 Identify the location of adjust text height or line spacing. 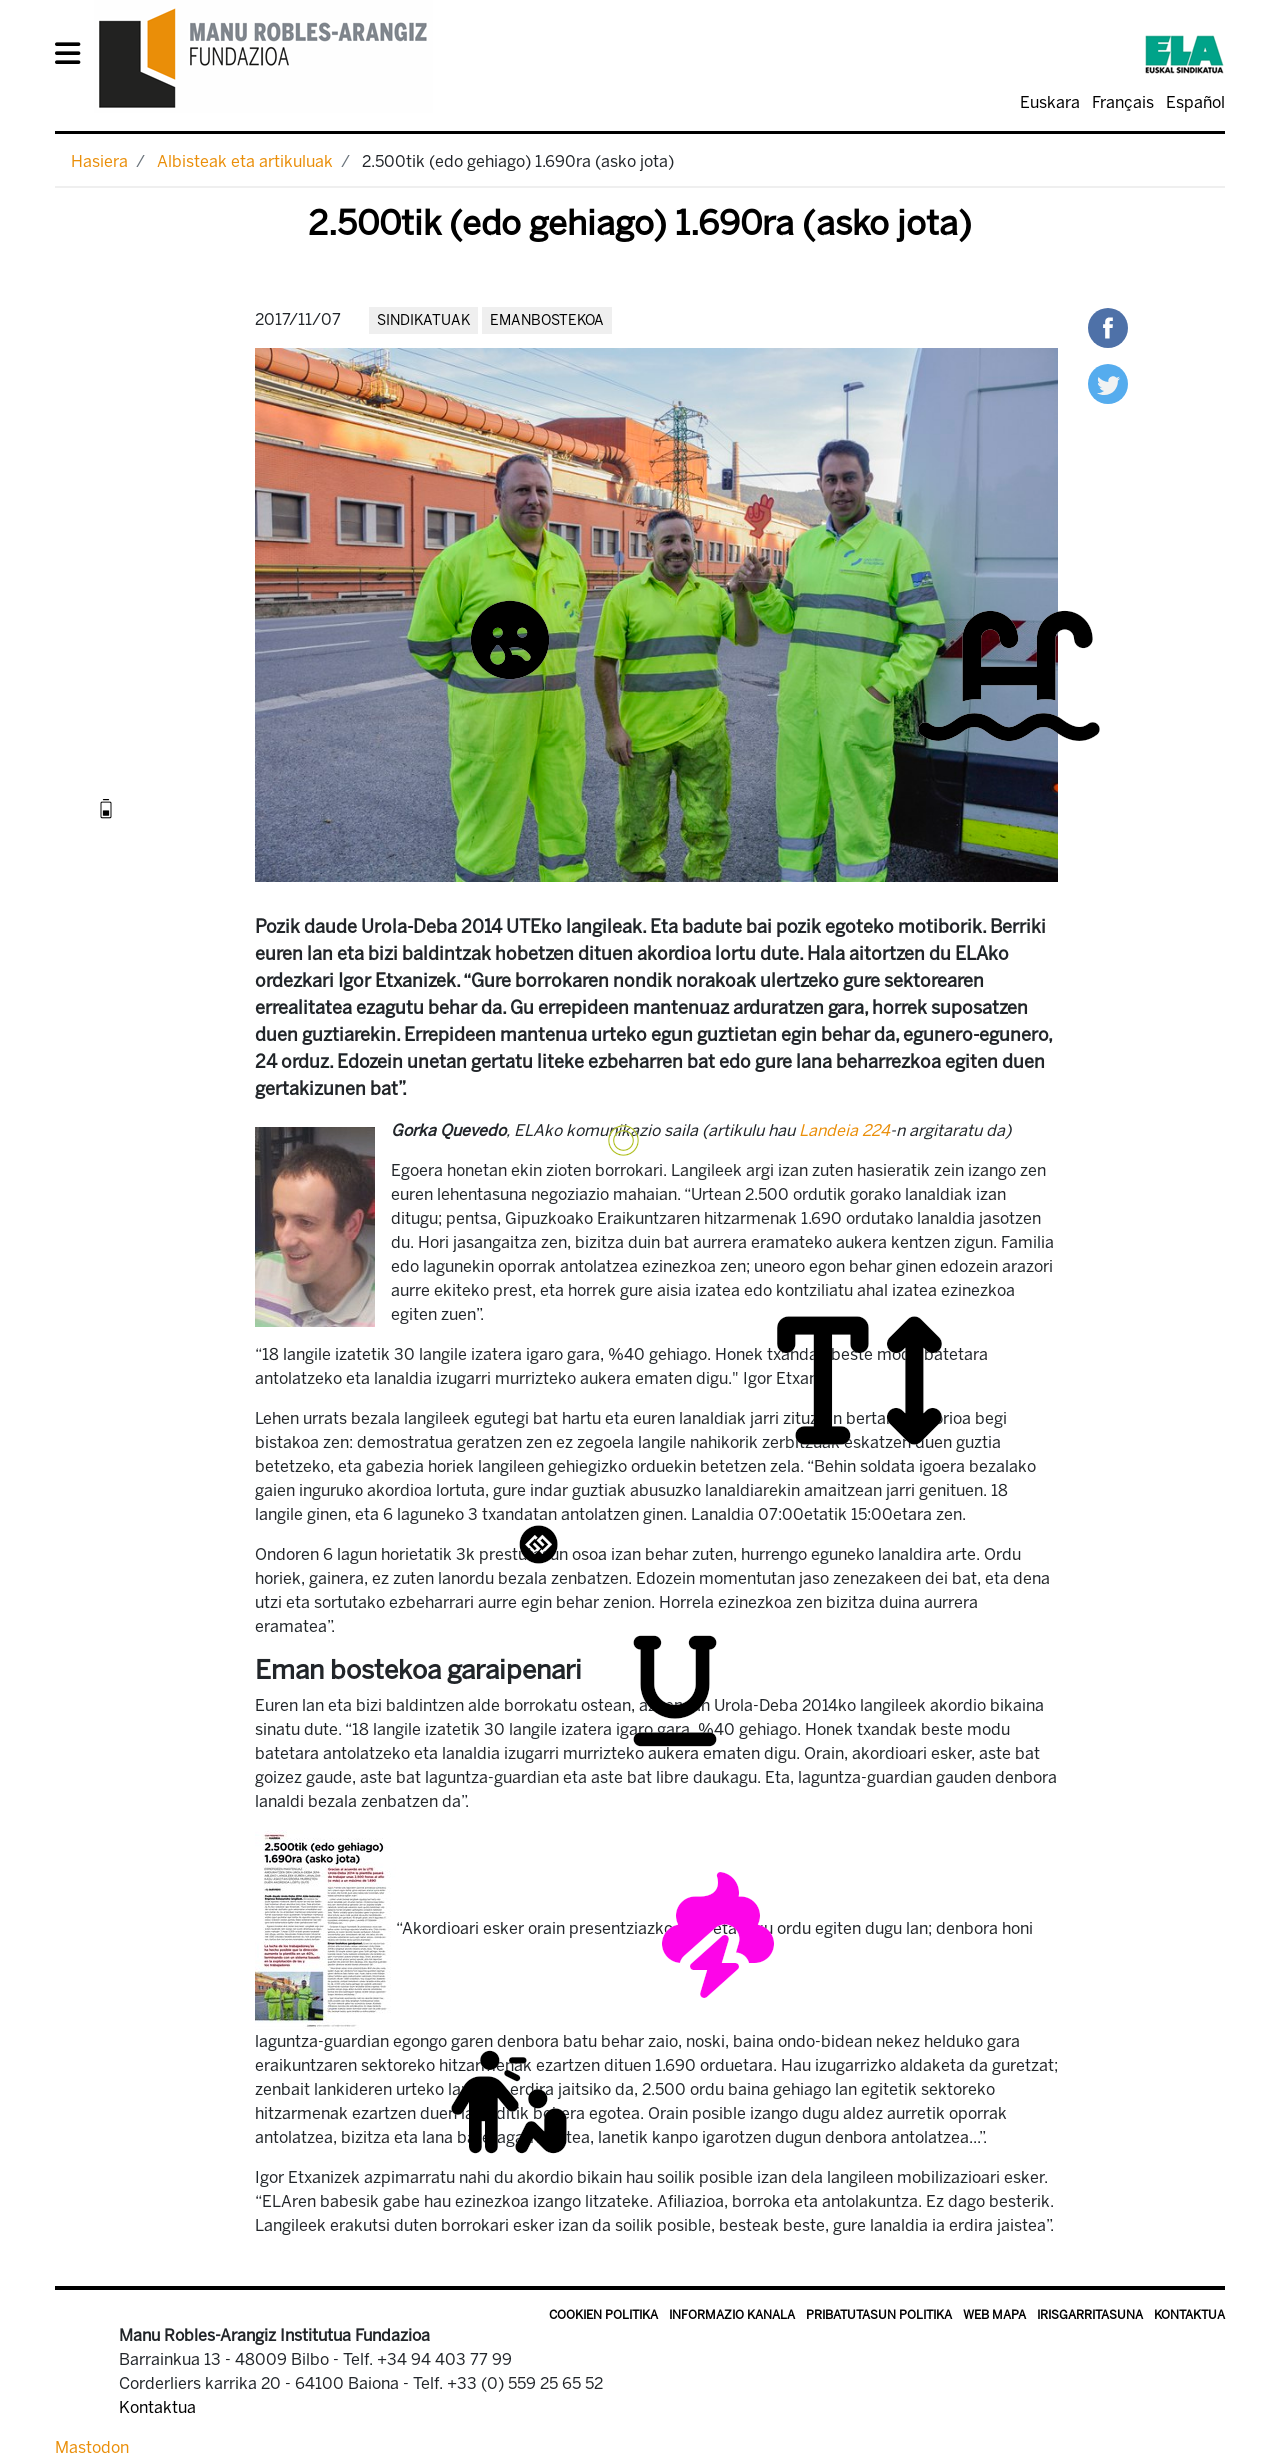
(859, 1380).